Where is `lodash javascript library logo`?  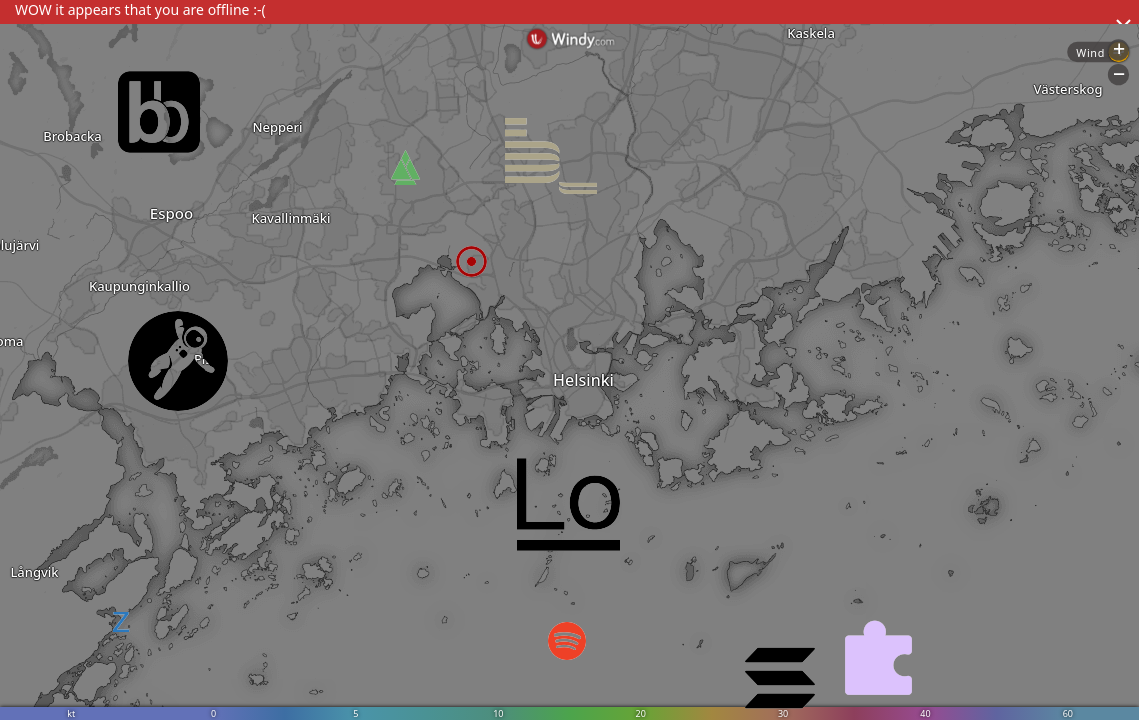
lodash javascript library logo is located at coordinates (568, 504).